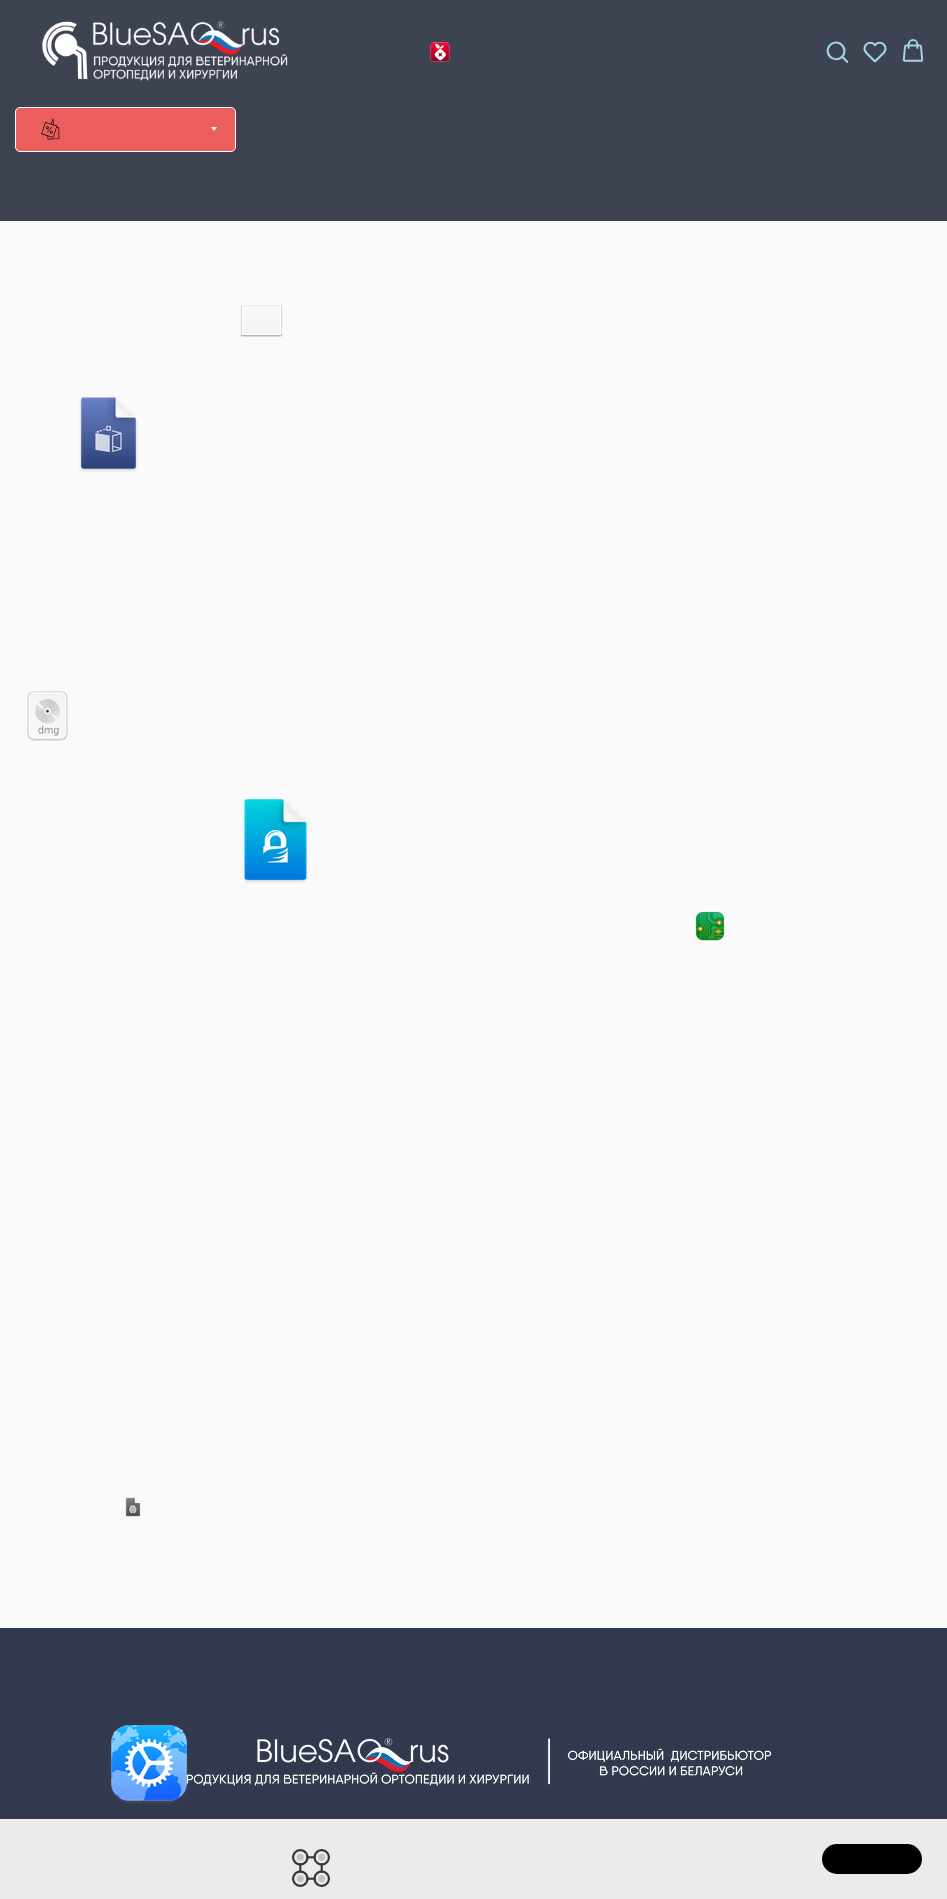 Image resolution: width=947 pixels, height=1899 pixels. Describe the element at coordinates (275, 839) in the screenshot. I see `a PGP-encrypted file` at that location.